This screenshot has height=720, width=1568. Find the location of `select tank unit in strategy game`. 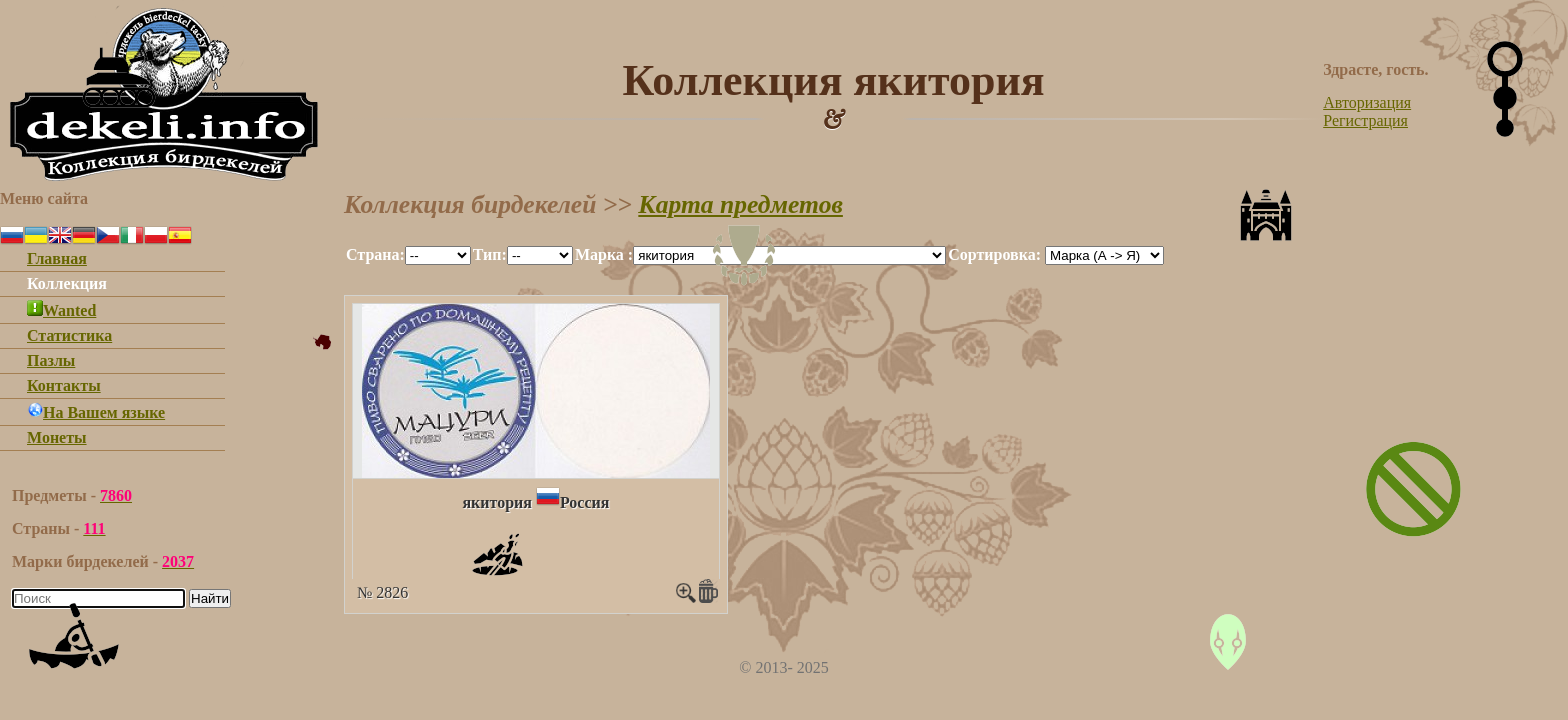

select tank unit in strategy game is located at coordinates (119, 80).